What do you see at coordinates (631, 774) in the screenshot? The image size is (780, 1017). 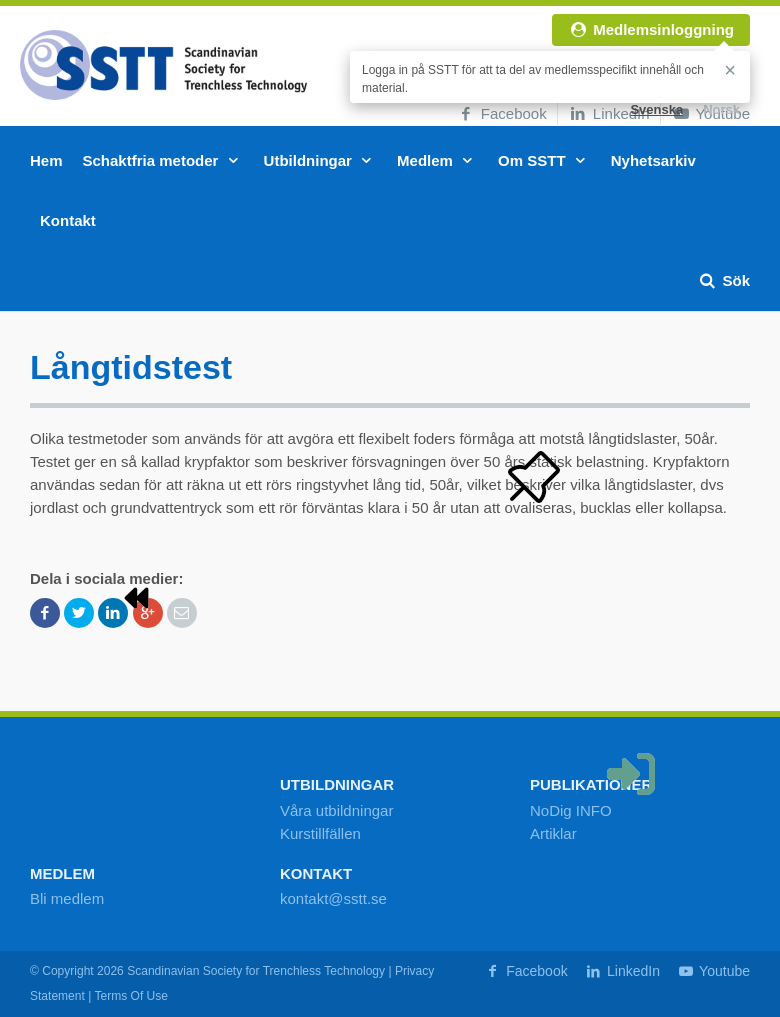 I see `log in to your account` at bounding box center [631, 774].